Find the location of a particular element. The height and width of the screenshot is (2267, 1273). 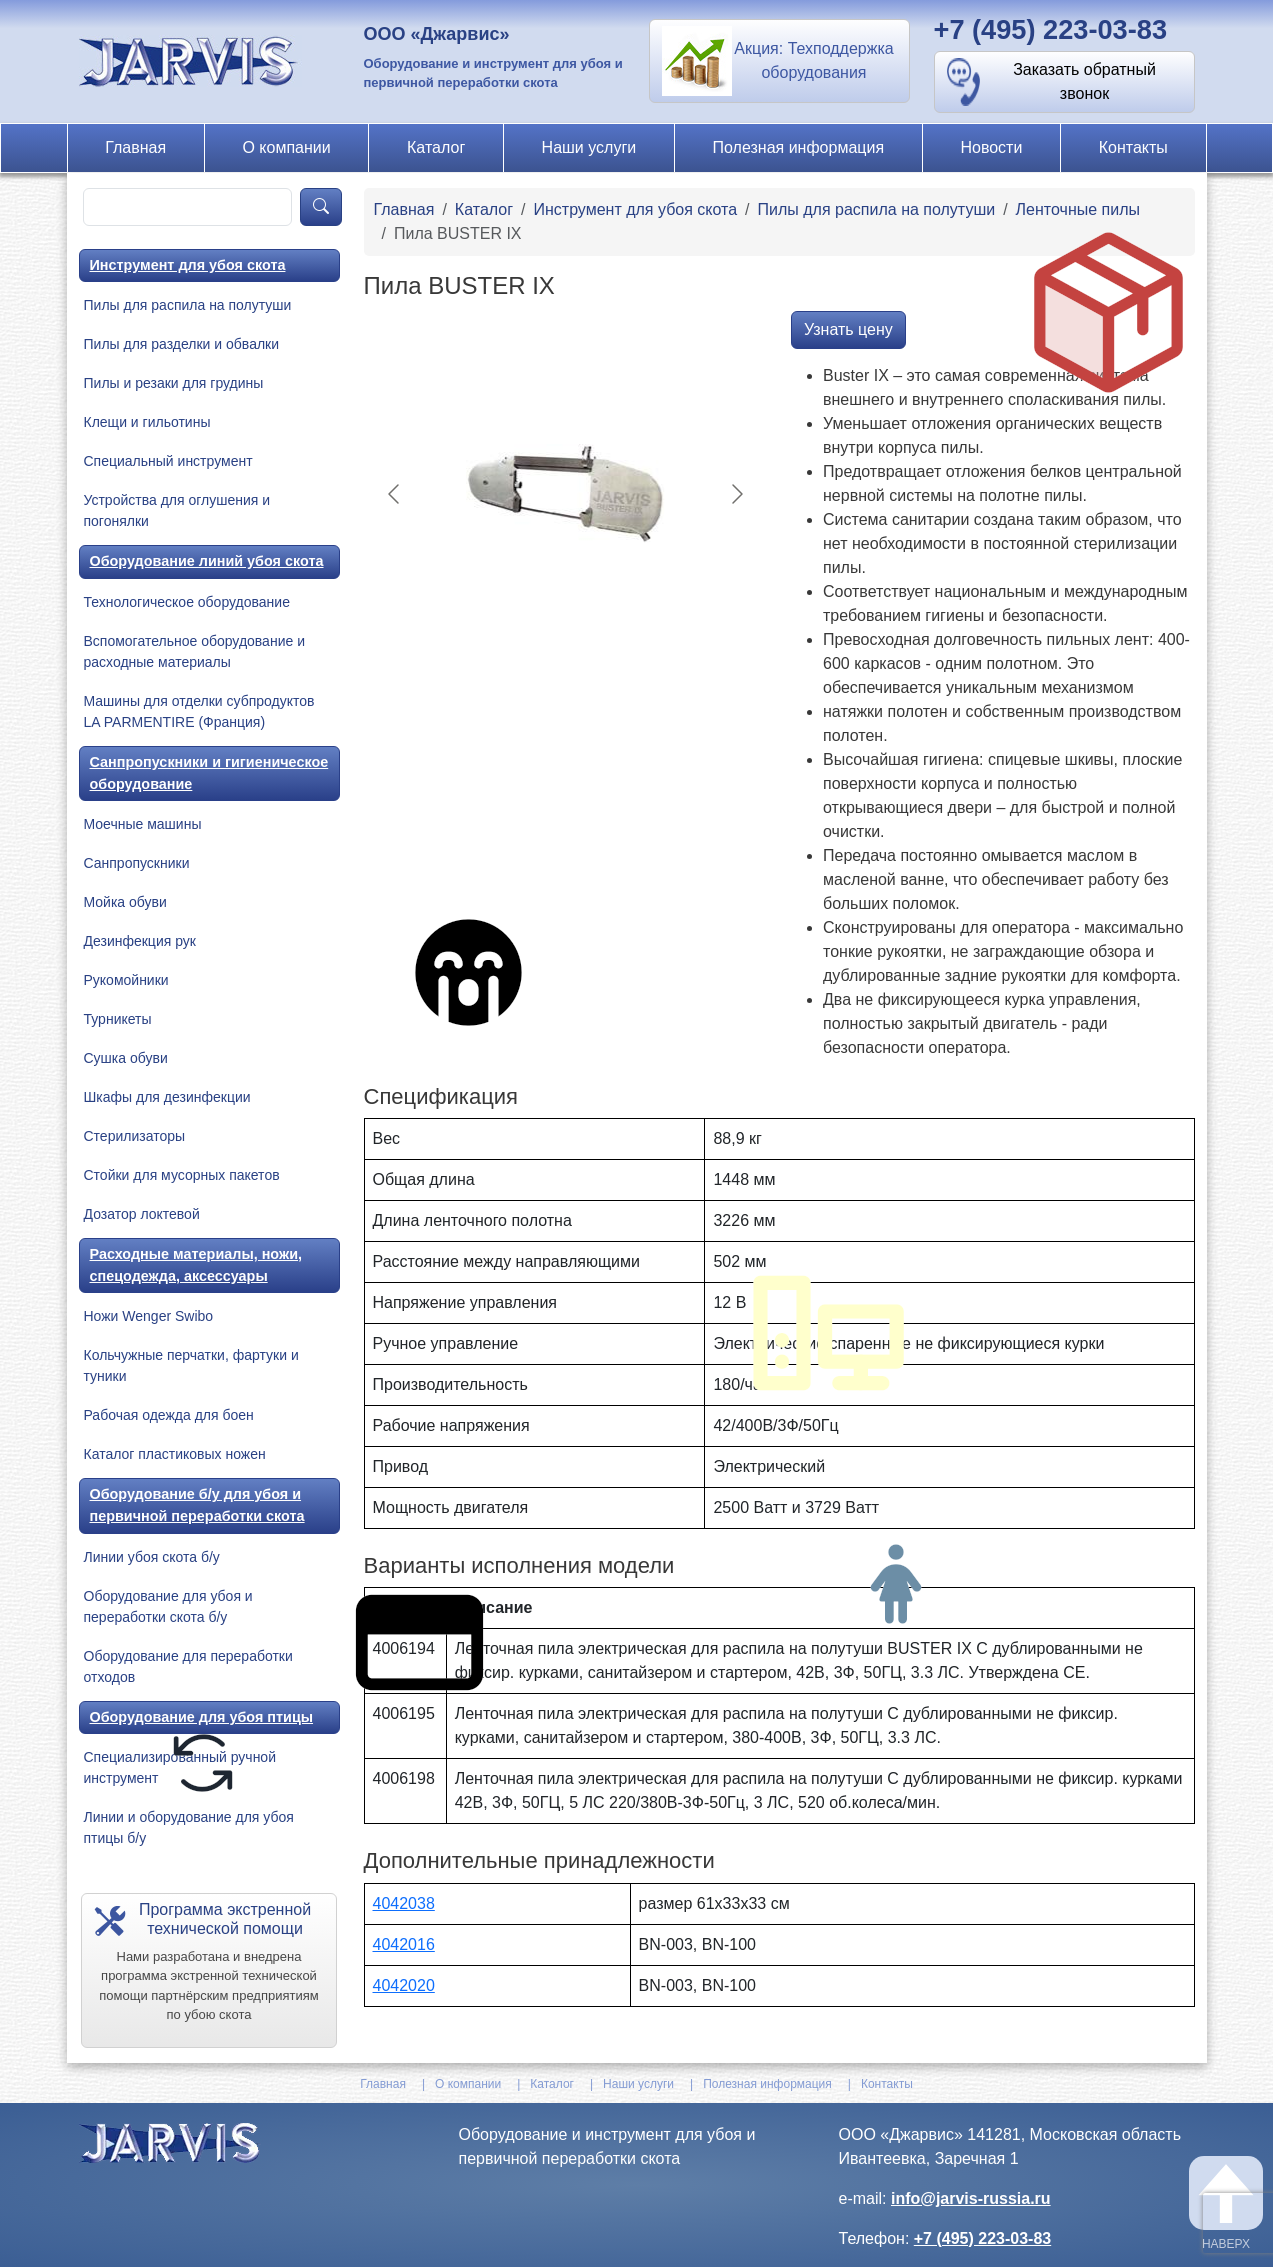

women's restroom indicator is located at coordinates (896, 1584).